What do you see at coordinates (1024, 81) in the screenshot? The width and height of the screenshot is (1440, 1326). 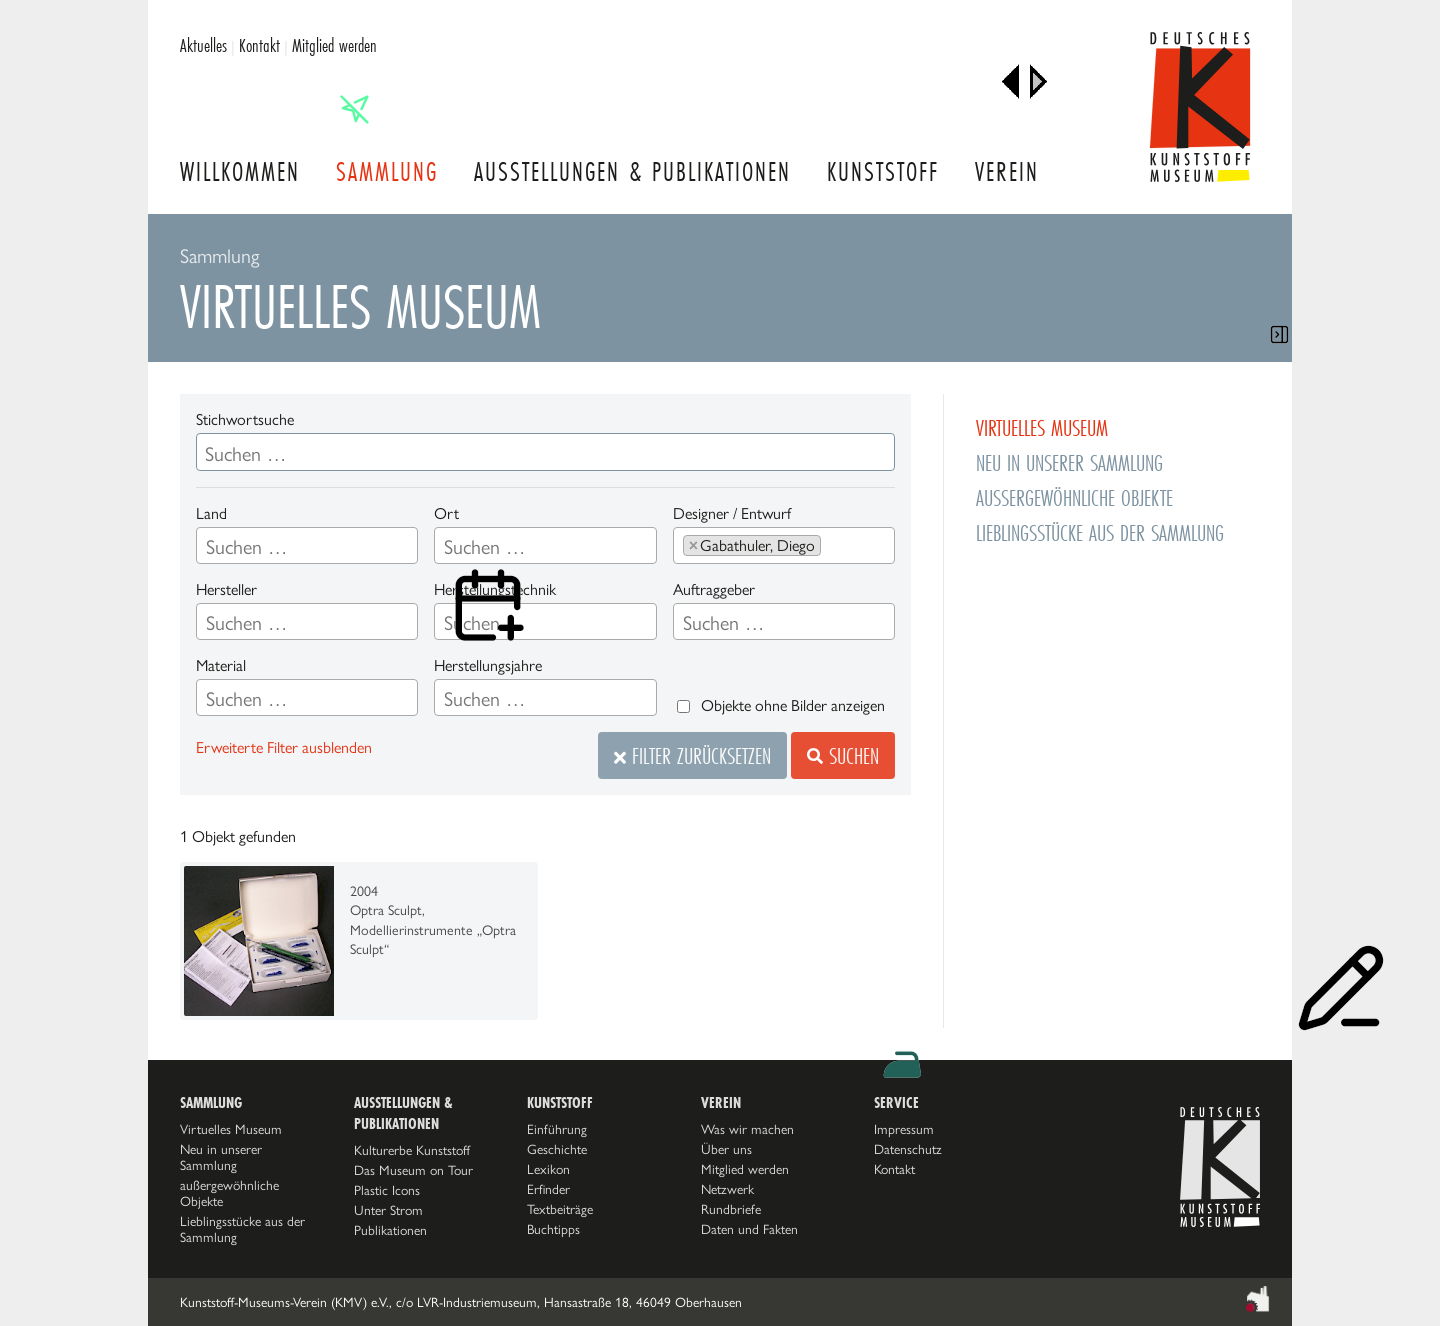 I see `switch to the right panel or view` at bounding box center [1024, 81].